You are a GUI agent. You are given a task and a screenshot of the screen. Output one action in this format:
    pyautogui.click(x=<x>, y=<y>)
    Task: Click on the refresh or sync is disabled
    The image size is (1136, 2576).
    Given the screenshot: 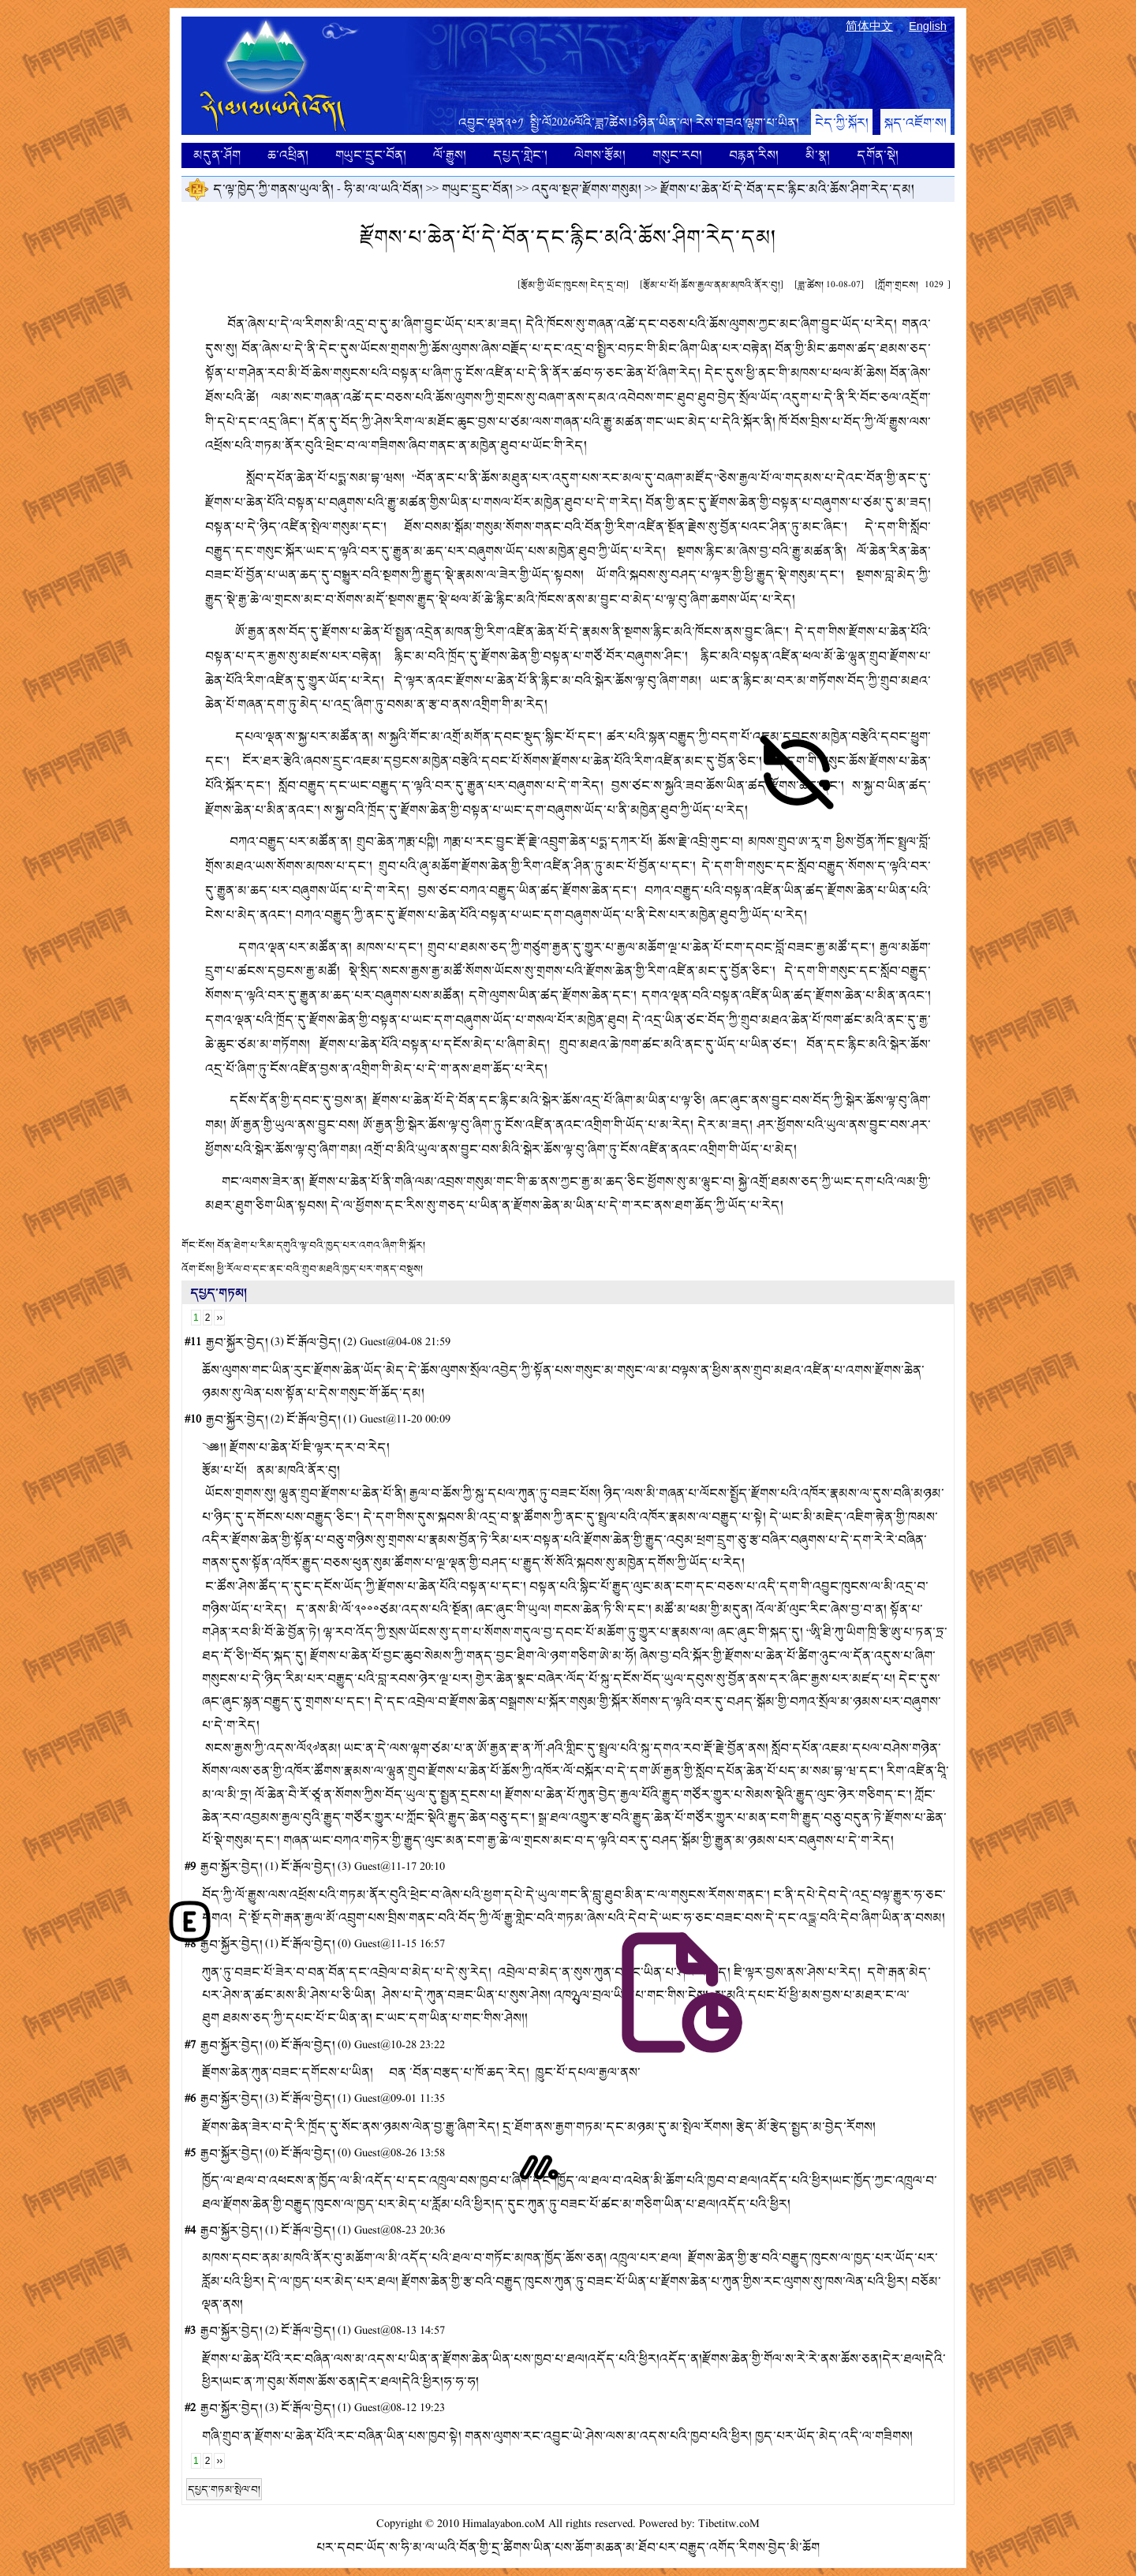 What is the action you would take?
    pyautogui.click(x=797, y=772)
    